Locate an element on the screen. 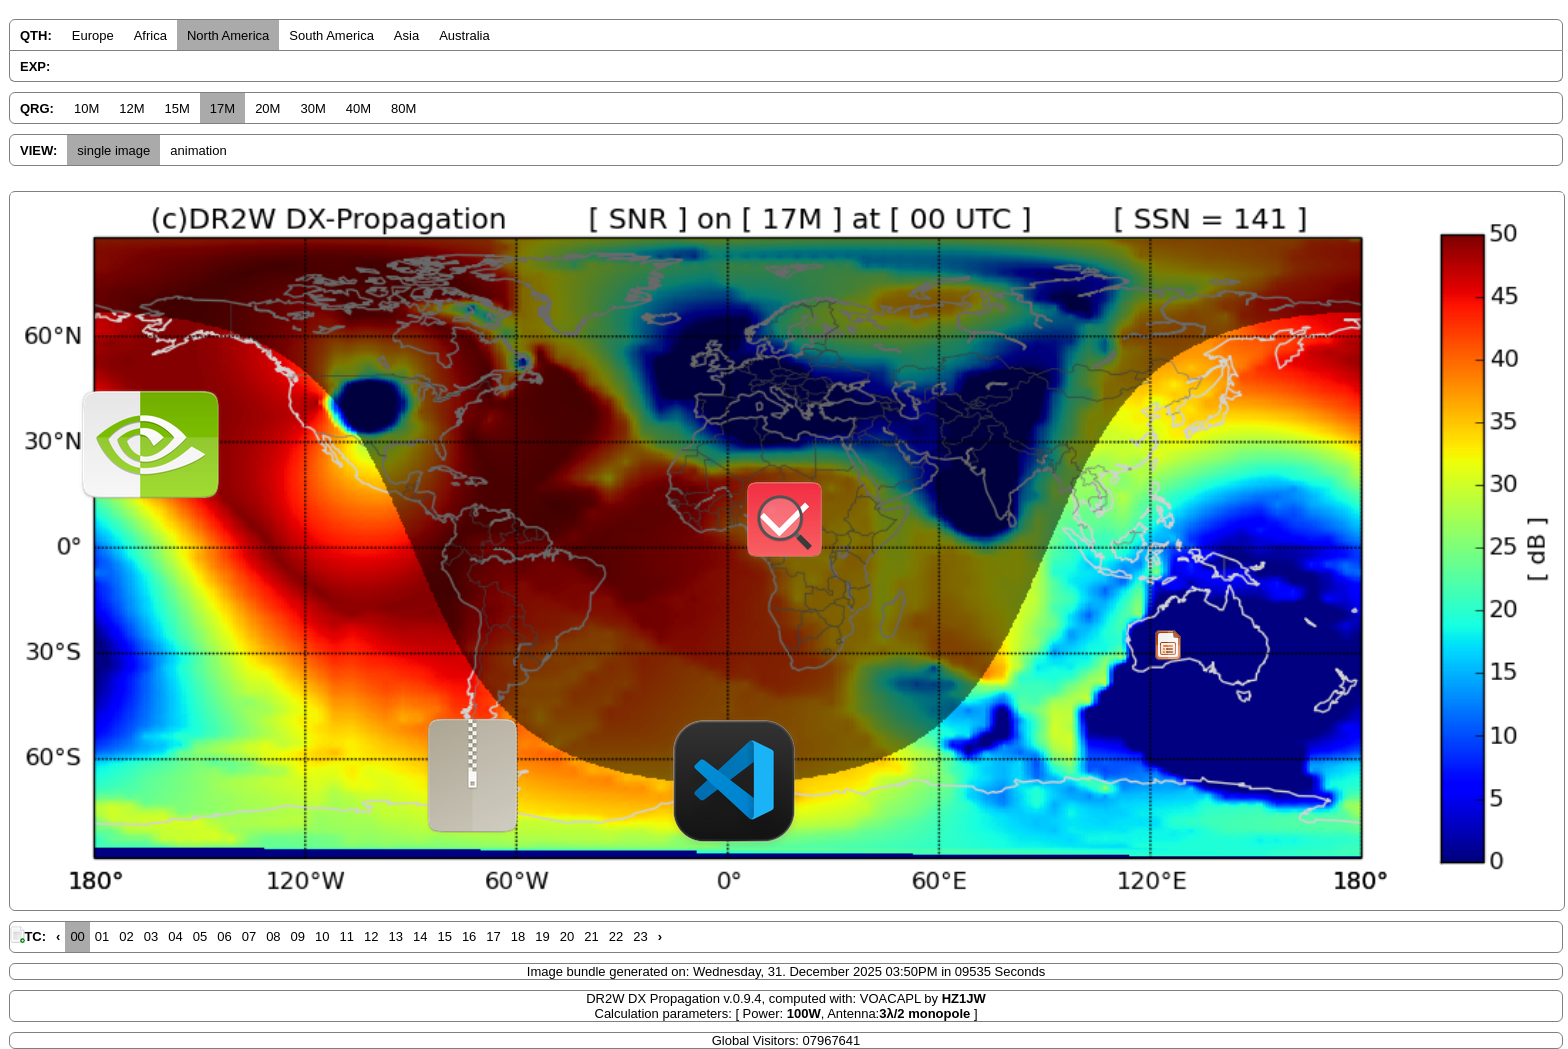 This screenshot has height=1049, width=1568. open file roller to extract or compress archives is located at coordinates (472, 775).